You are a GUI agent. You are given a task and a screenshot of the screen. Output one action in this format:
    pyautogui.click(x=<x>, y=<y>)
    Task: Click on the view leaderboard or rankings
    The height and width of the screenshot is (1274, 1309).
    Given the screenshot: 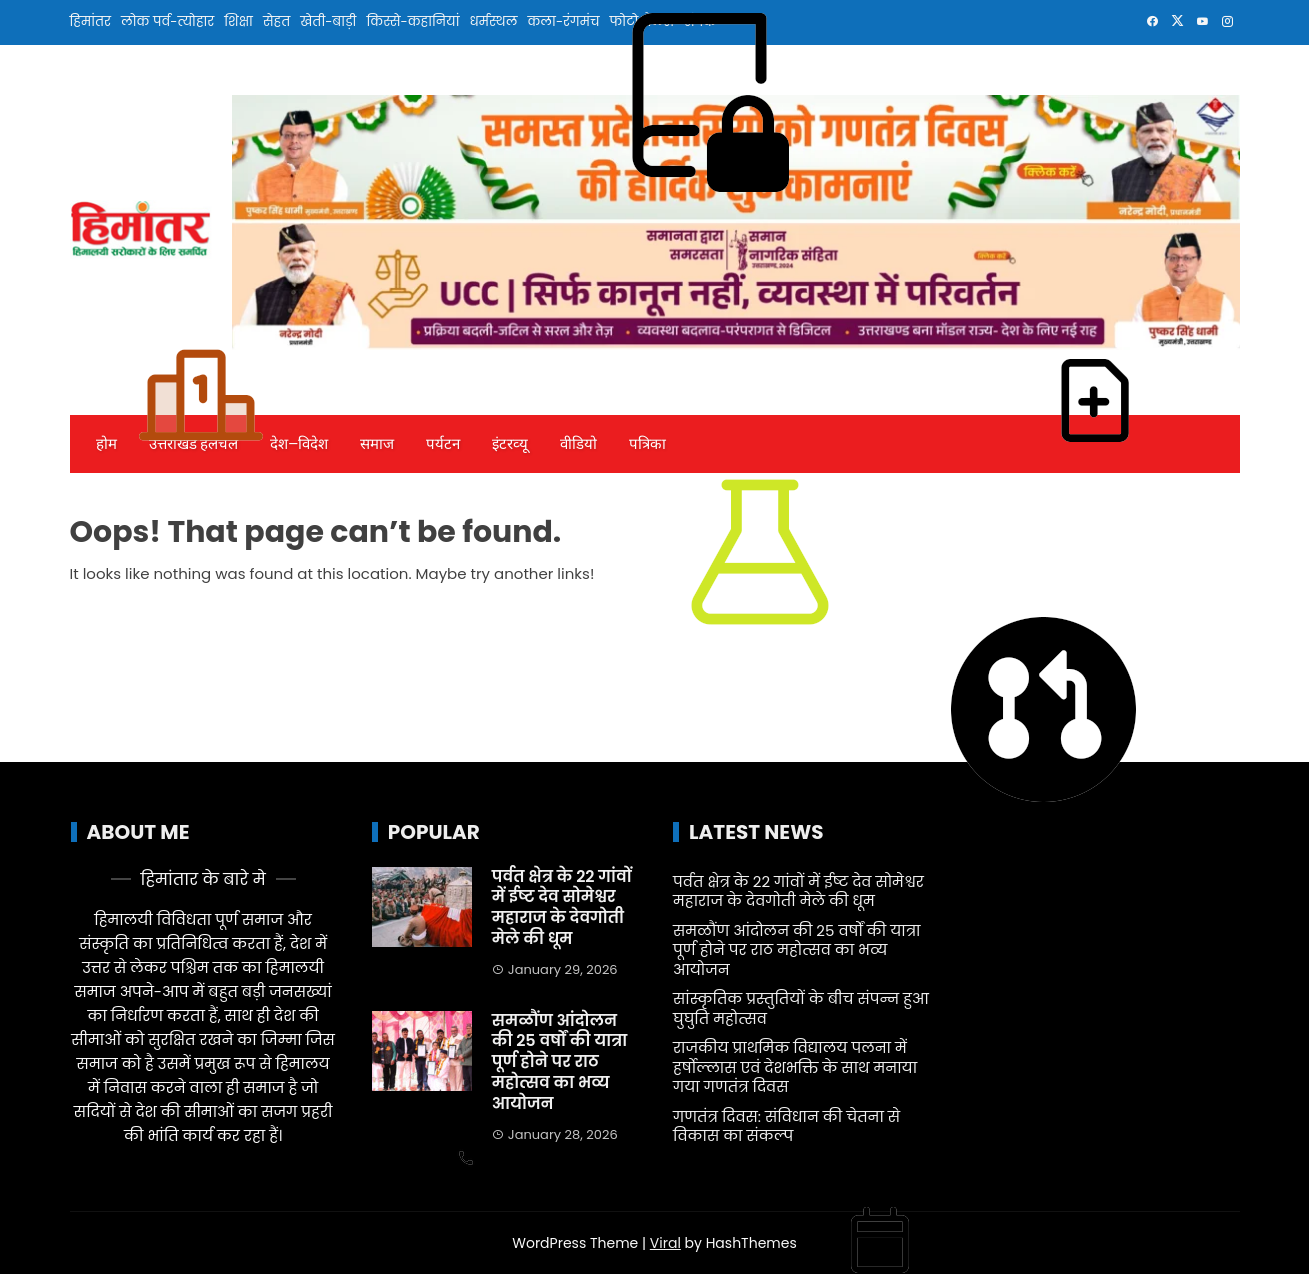 What is the action you would take?
    pyautogui.click(x=201, y=395)
    